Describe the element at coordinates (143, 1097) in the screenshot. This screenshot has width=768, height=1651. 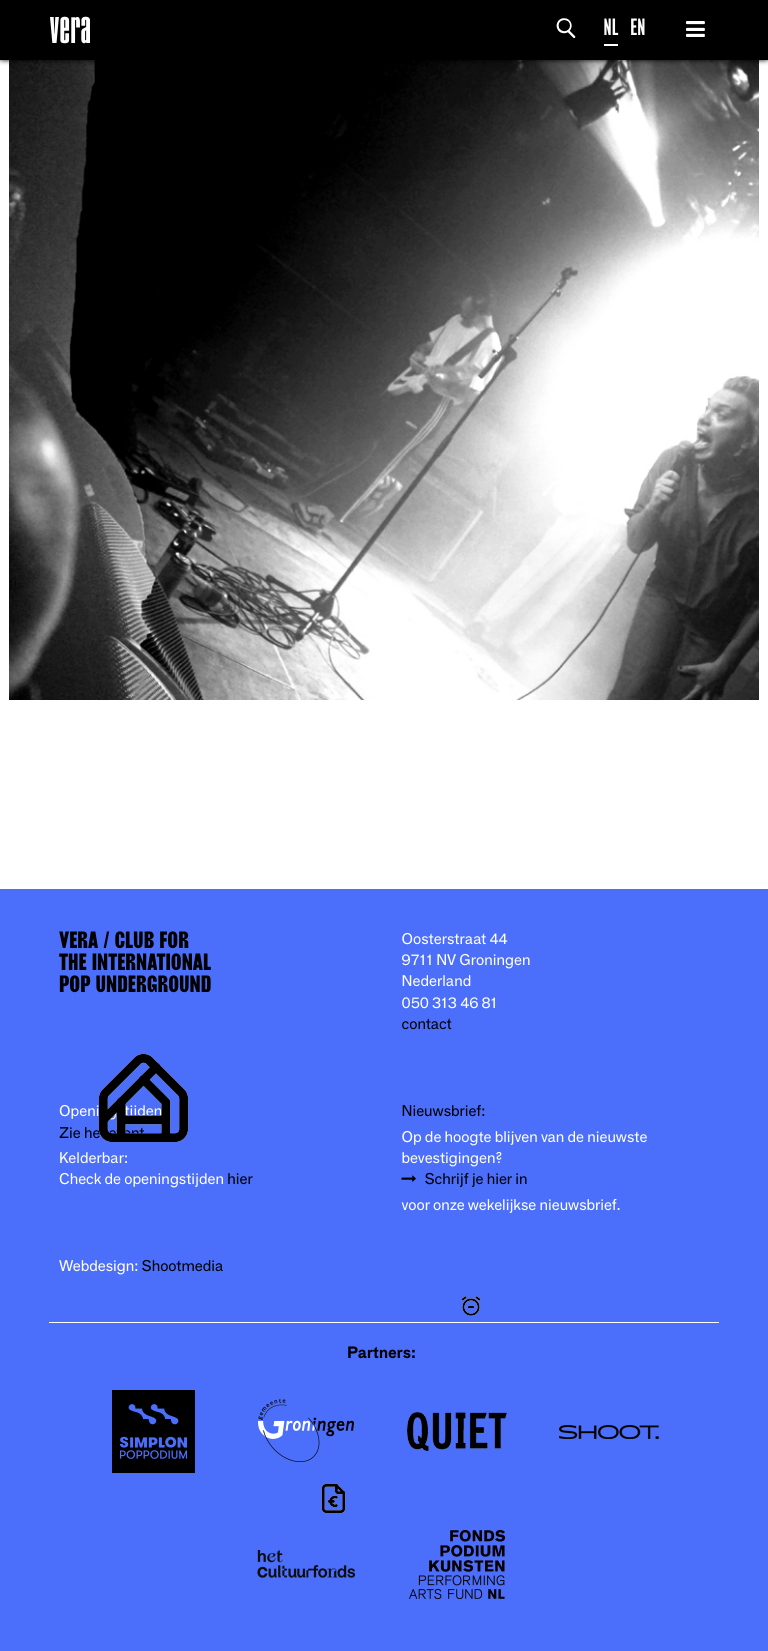
I see `open google home app` at that location.